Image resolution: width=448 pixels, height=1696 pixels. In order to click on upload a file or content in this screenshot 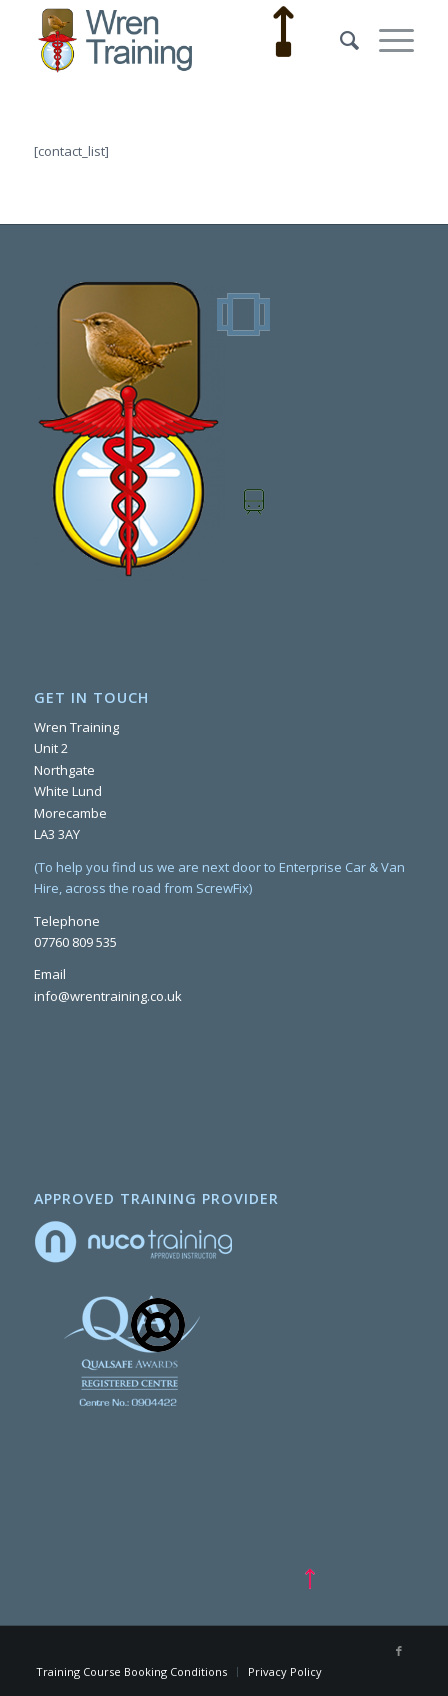, I will do `click(283, 31)`.